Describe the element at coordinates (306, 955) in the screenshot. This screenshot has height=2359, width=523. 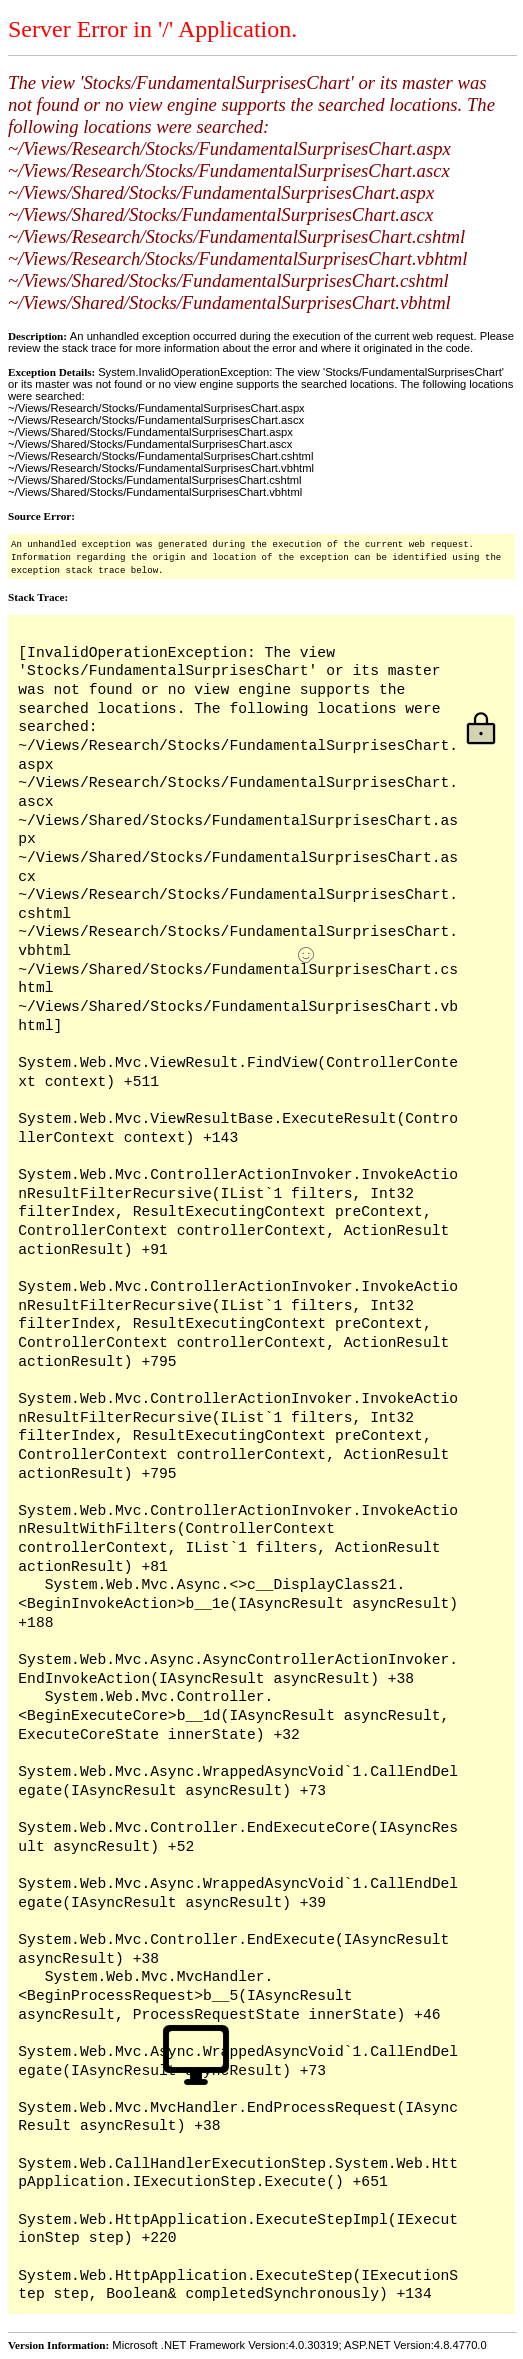
I see `add a sticker to your message` at that location.